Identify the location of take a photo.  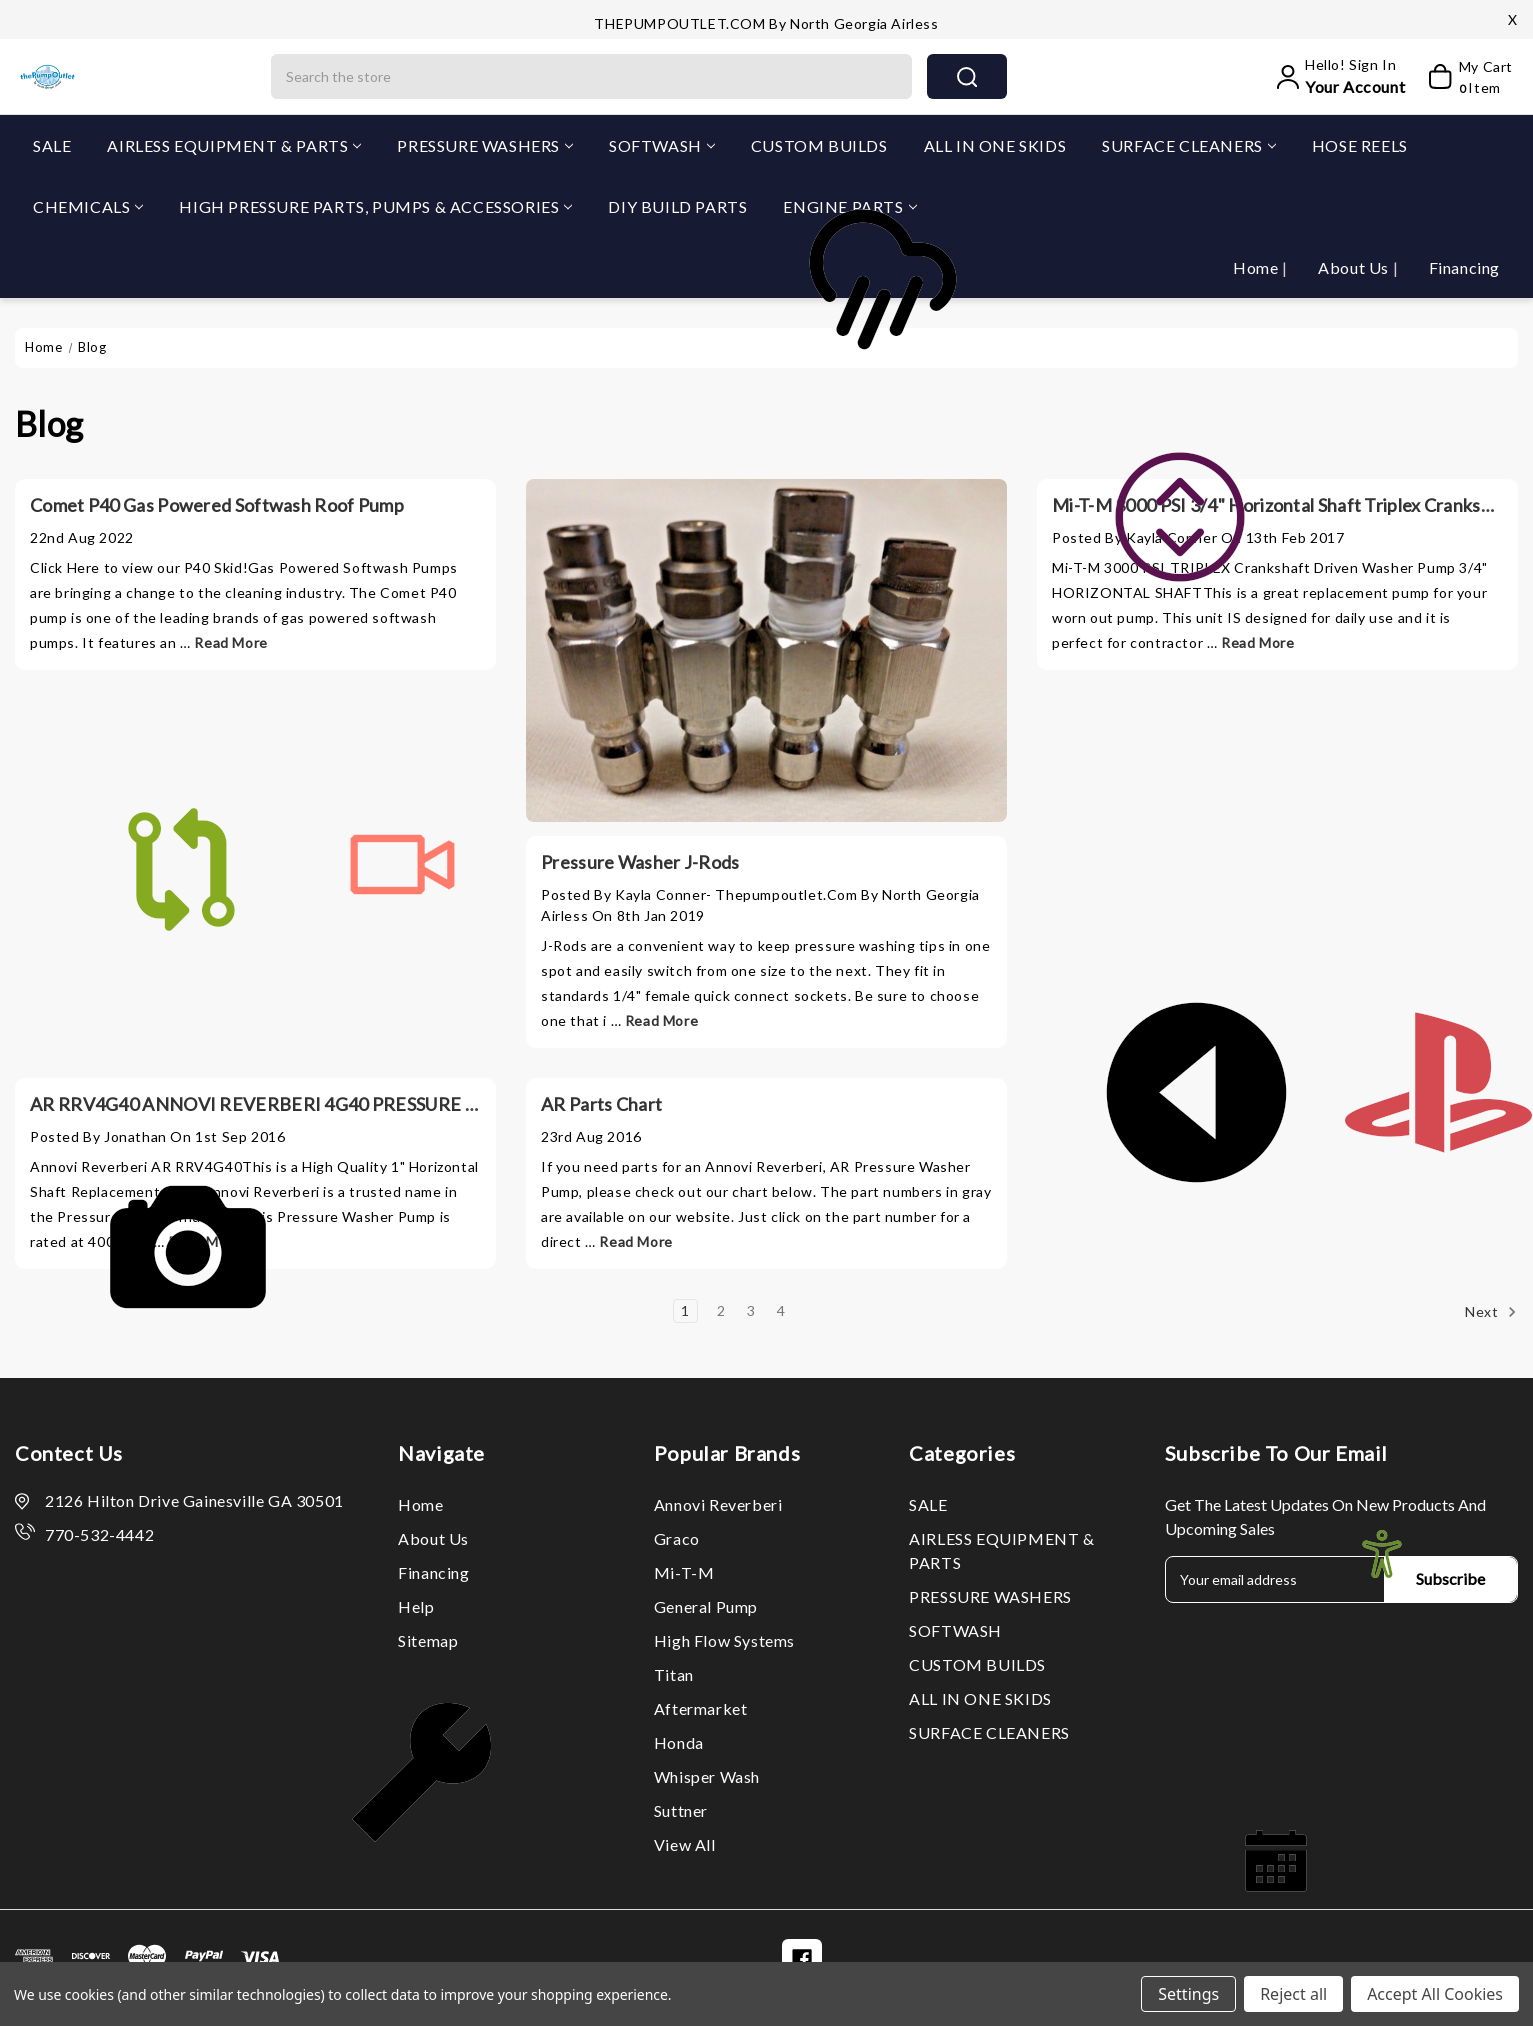
(188, 1247).